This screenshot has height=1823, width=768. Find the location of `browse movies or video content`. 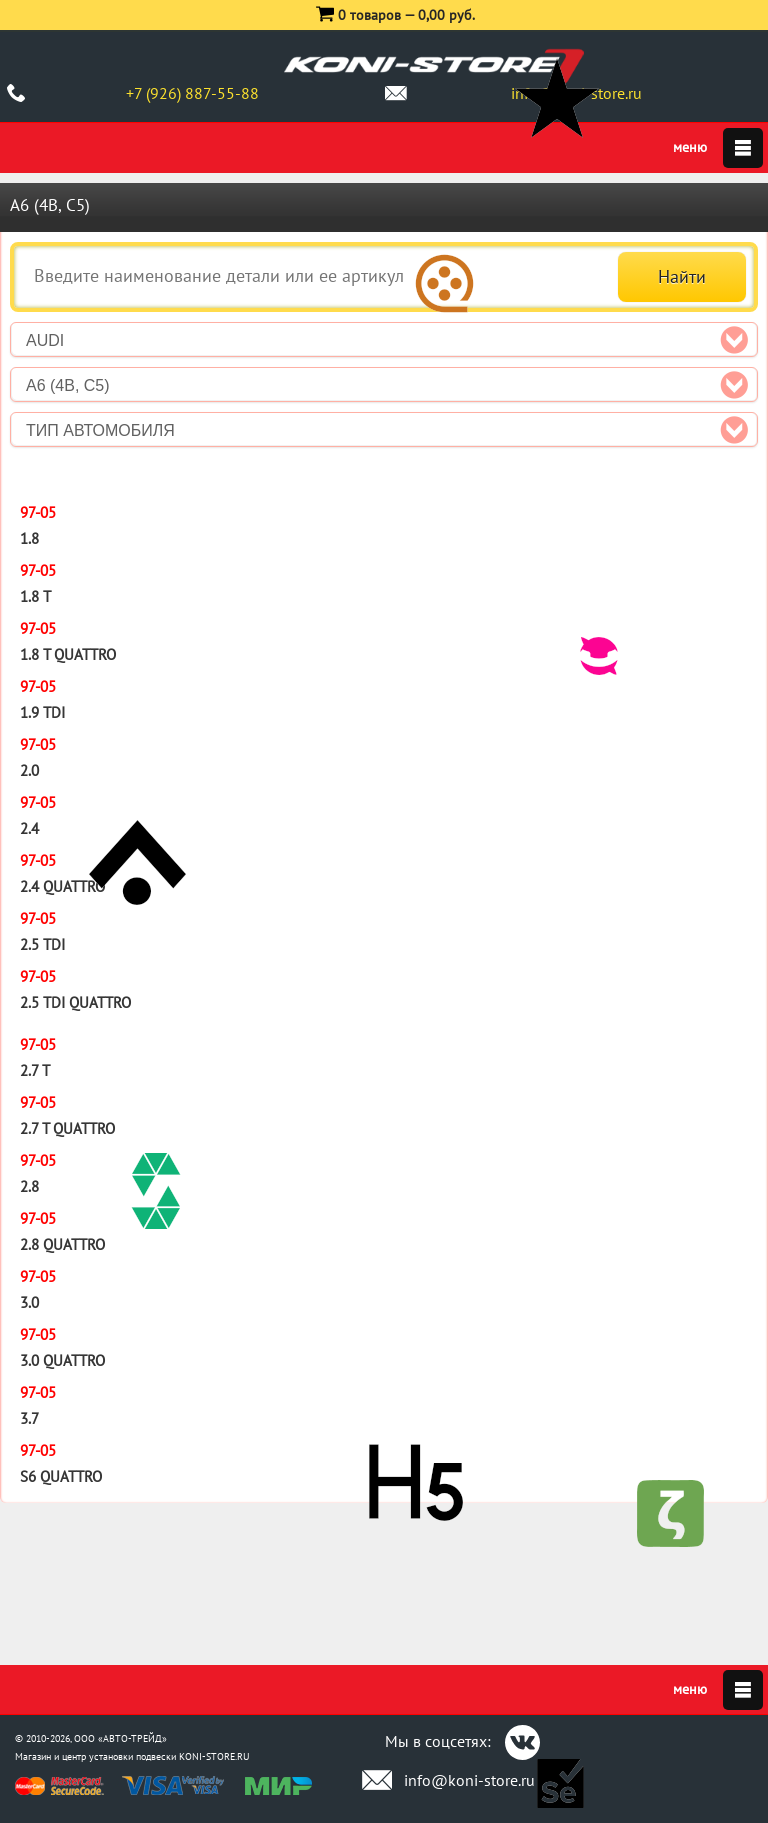

browse movies or video content is located at coordinates (444, 283).